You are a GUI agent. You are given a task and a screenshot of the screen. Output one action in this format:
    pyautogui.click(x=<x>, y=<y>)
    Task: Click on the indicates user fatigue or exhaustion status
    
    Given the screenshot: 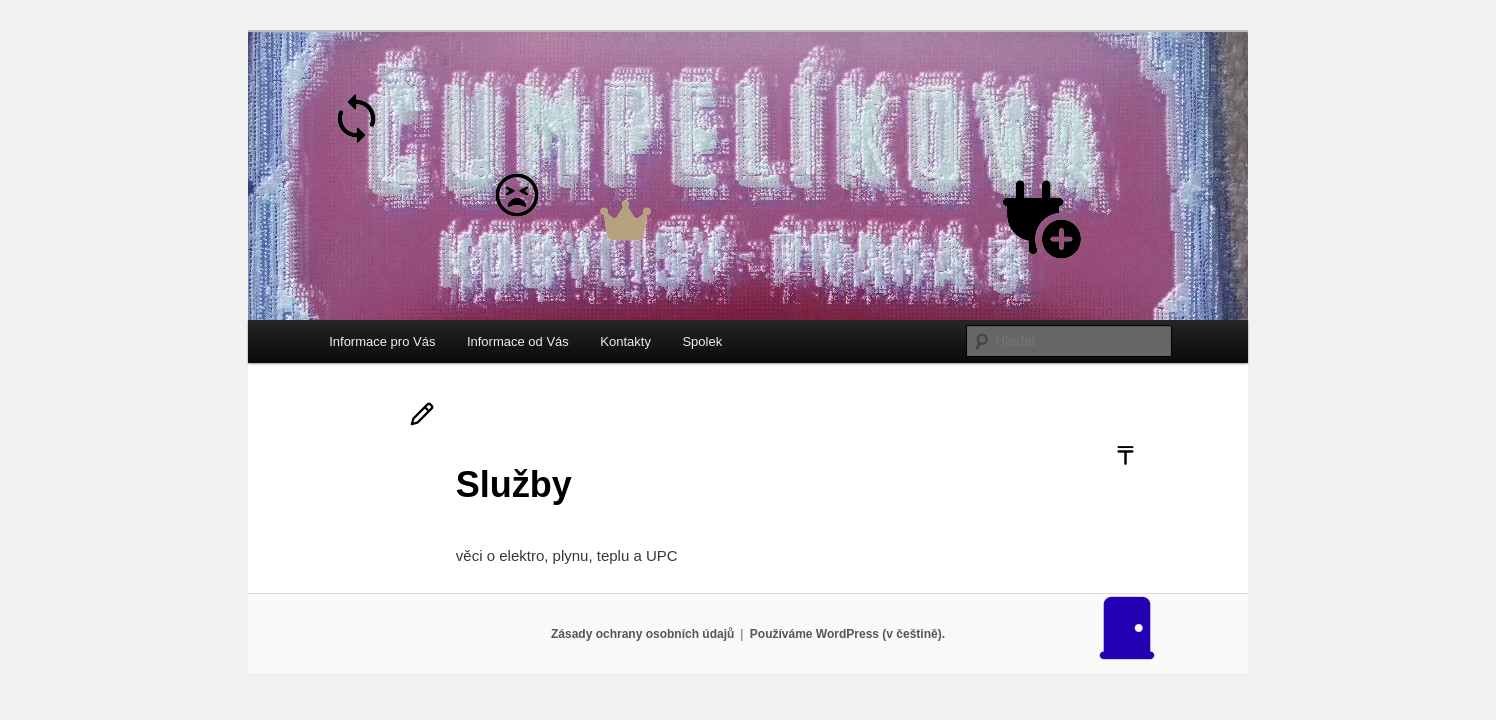 What is the action you would take?
    pyautogui.click(x=517, y=195)
    